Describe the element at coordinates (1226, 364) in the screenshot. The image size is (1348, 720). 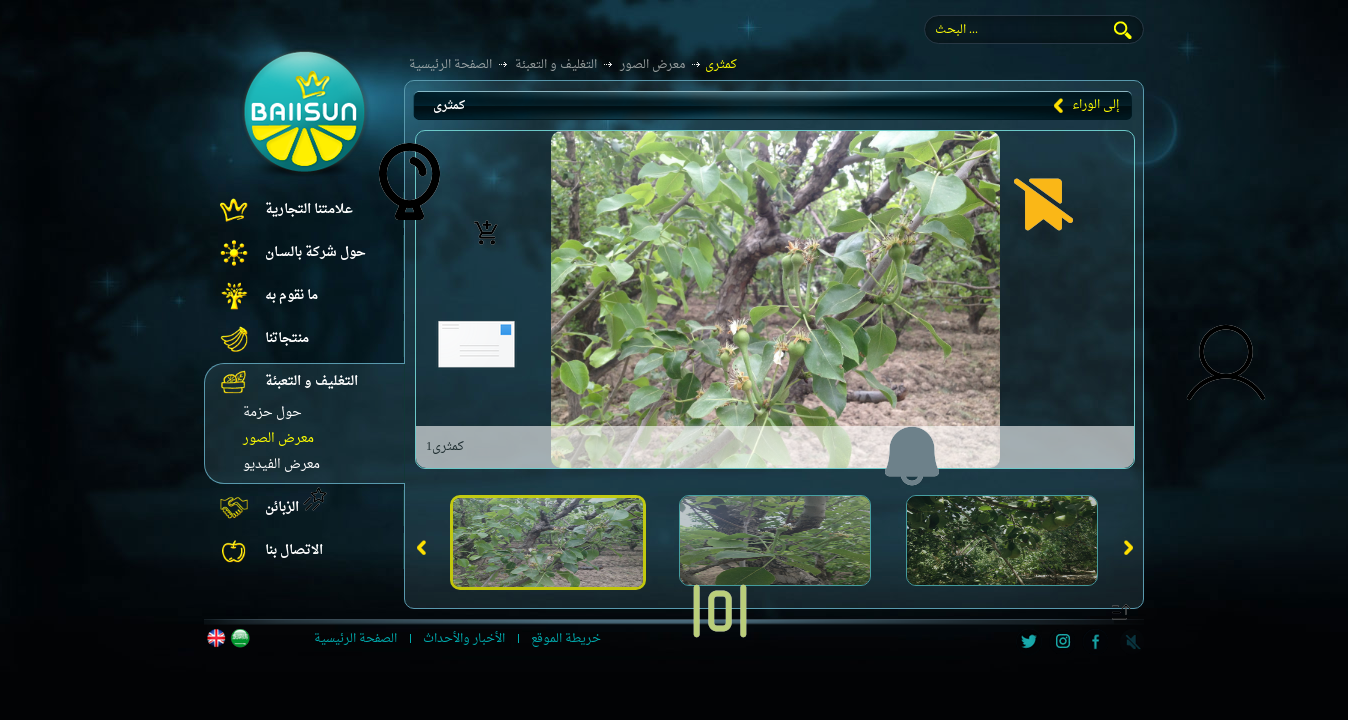
I see `view your profile` at that location.